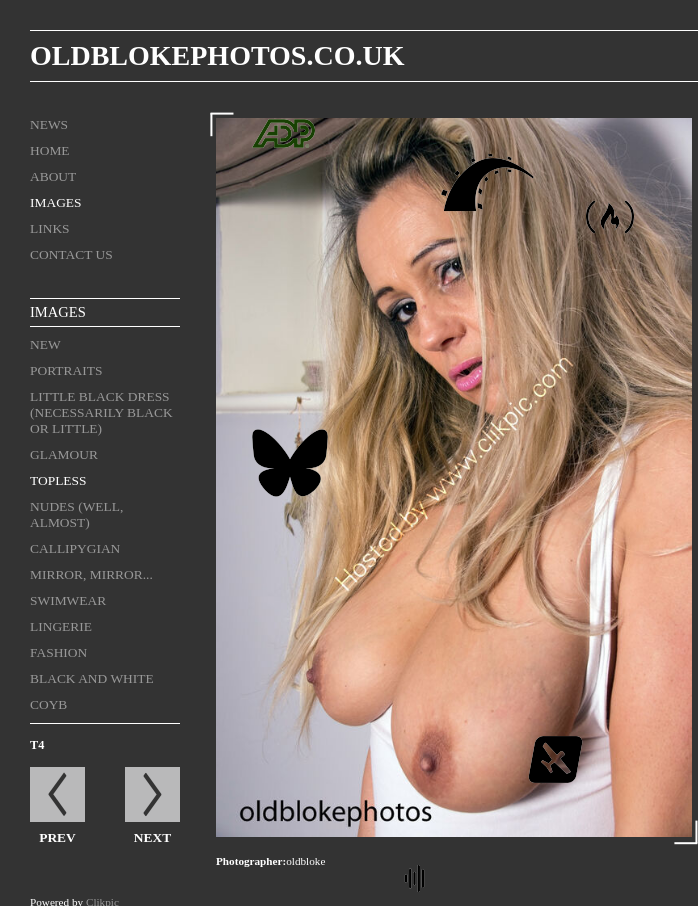 The height and width of the screenshot is (906, 698). I want to click on avianex brand logo, so click(555, 759).